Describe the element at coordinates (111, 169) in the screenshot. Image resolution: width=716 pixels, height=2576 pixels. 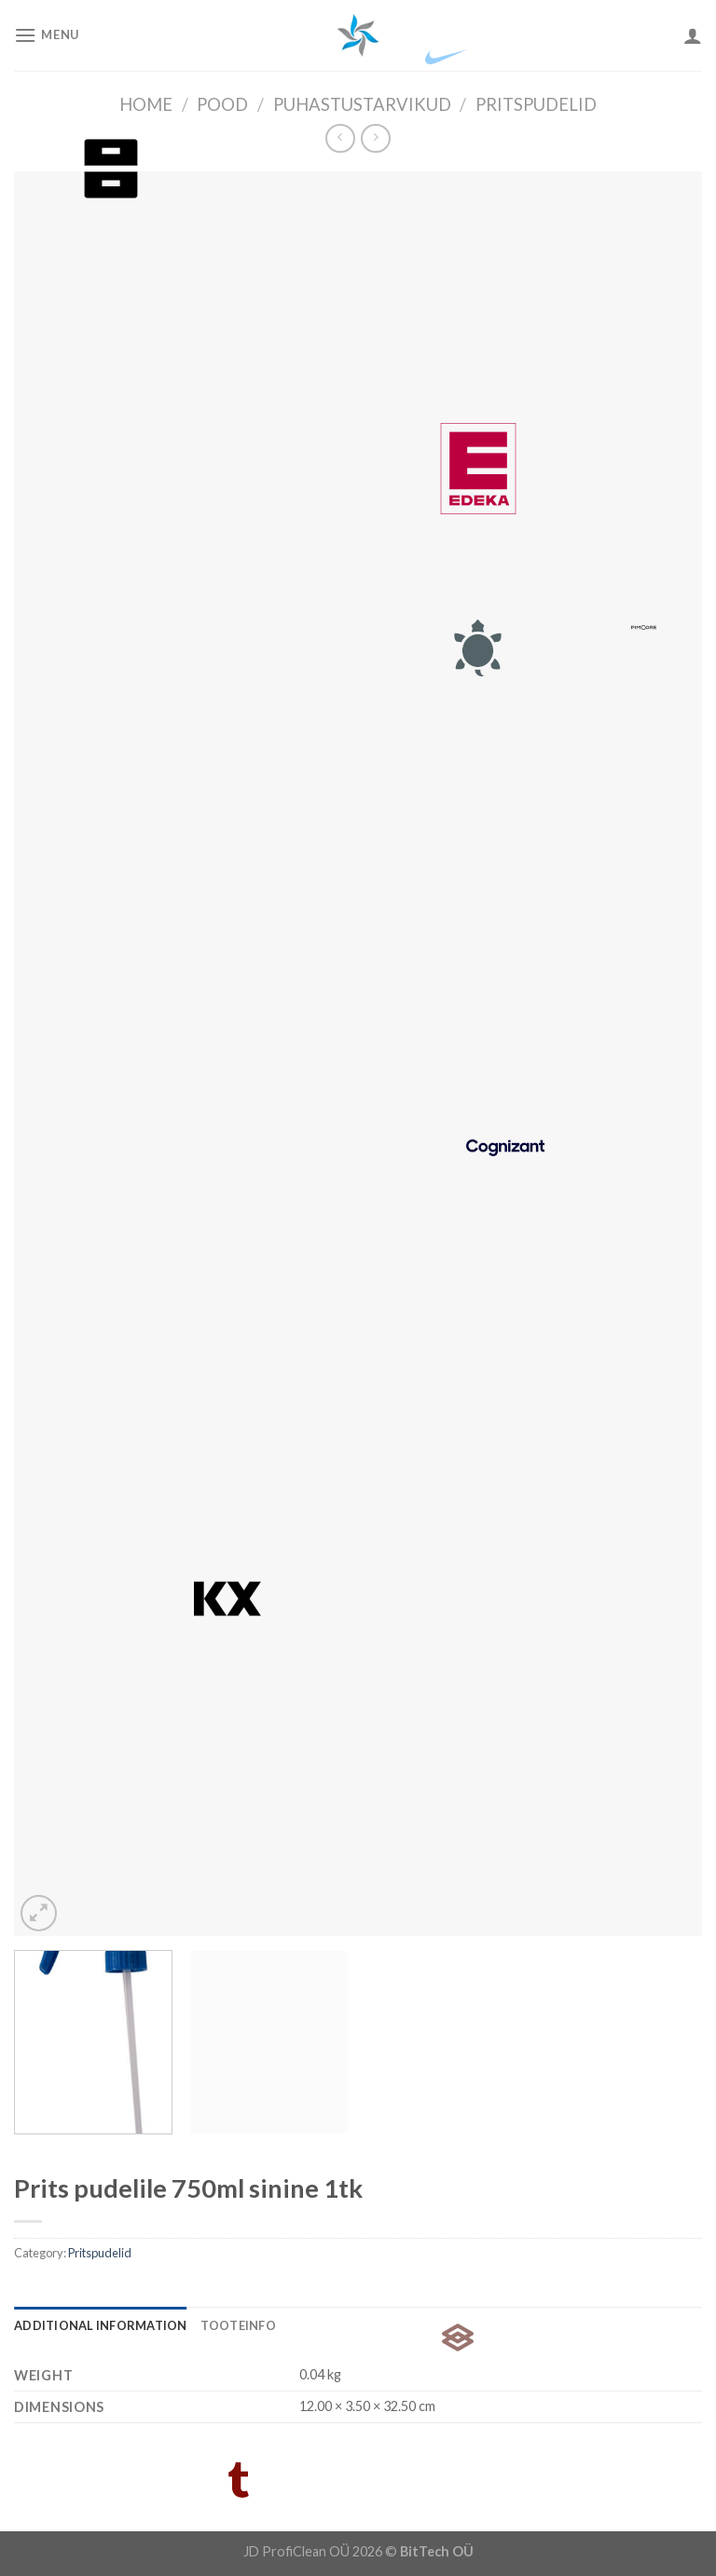
I see `access archived files or documents` at that location.